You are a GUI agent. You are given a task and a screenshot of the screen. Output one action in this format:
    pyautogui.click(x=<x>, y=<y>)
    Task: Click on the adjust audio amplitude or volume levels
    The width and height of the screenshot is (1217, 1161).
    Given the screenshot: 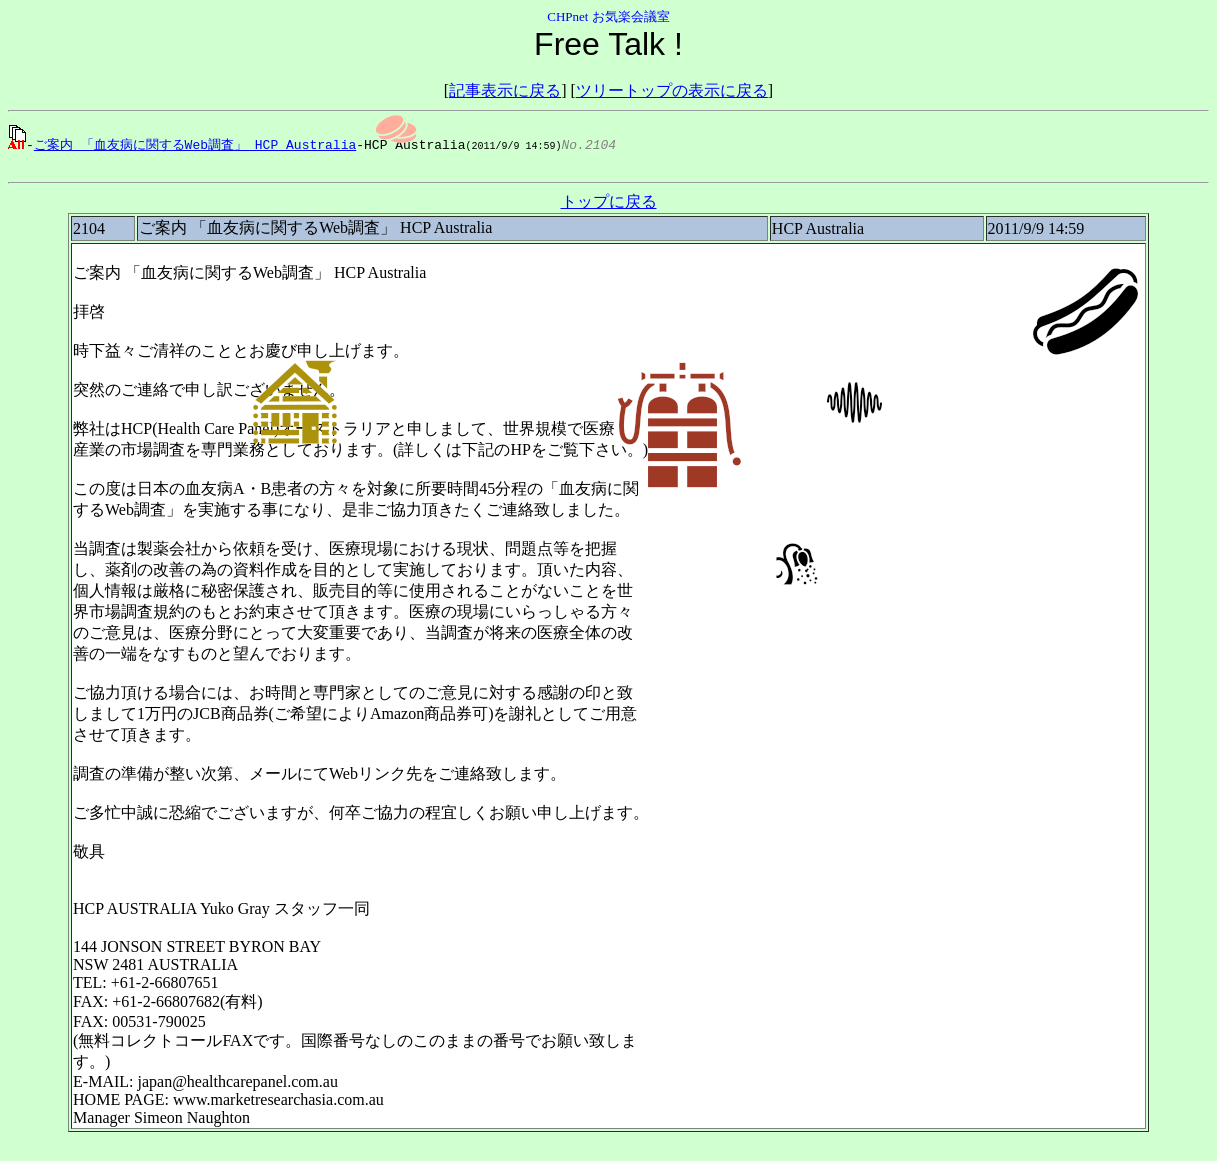 What is the action you would take?
    pyautogui.click(x=854, y=402)
    